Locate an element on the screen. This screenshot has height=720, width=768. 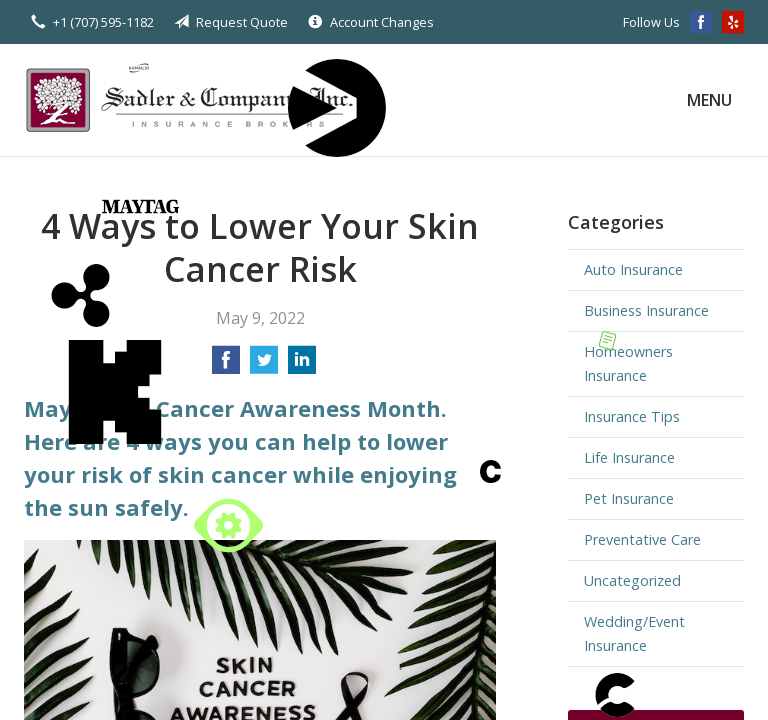
open the Viaplay streaming app is located at coordinates (337, 108).